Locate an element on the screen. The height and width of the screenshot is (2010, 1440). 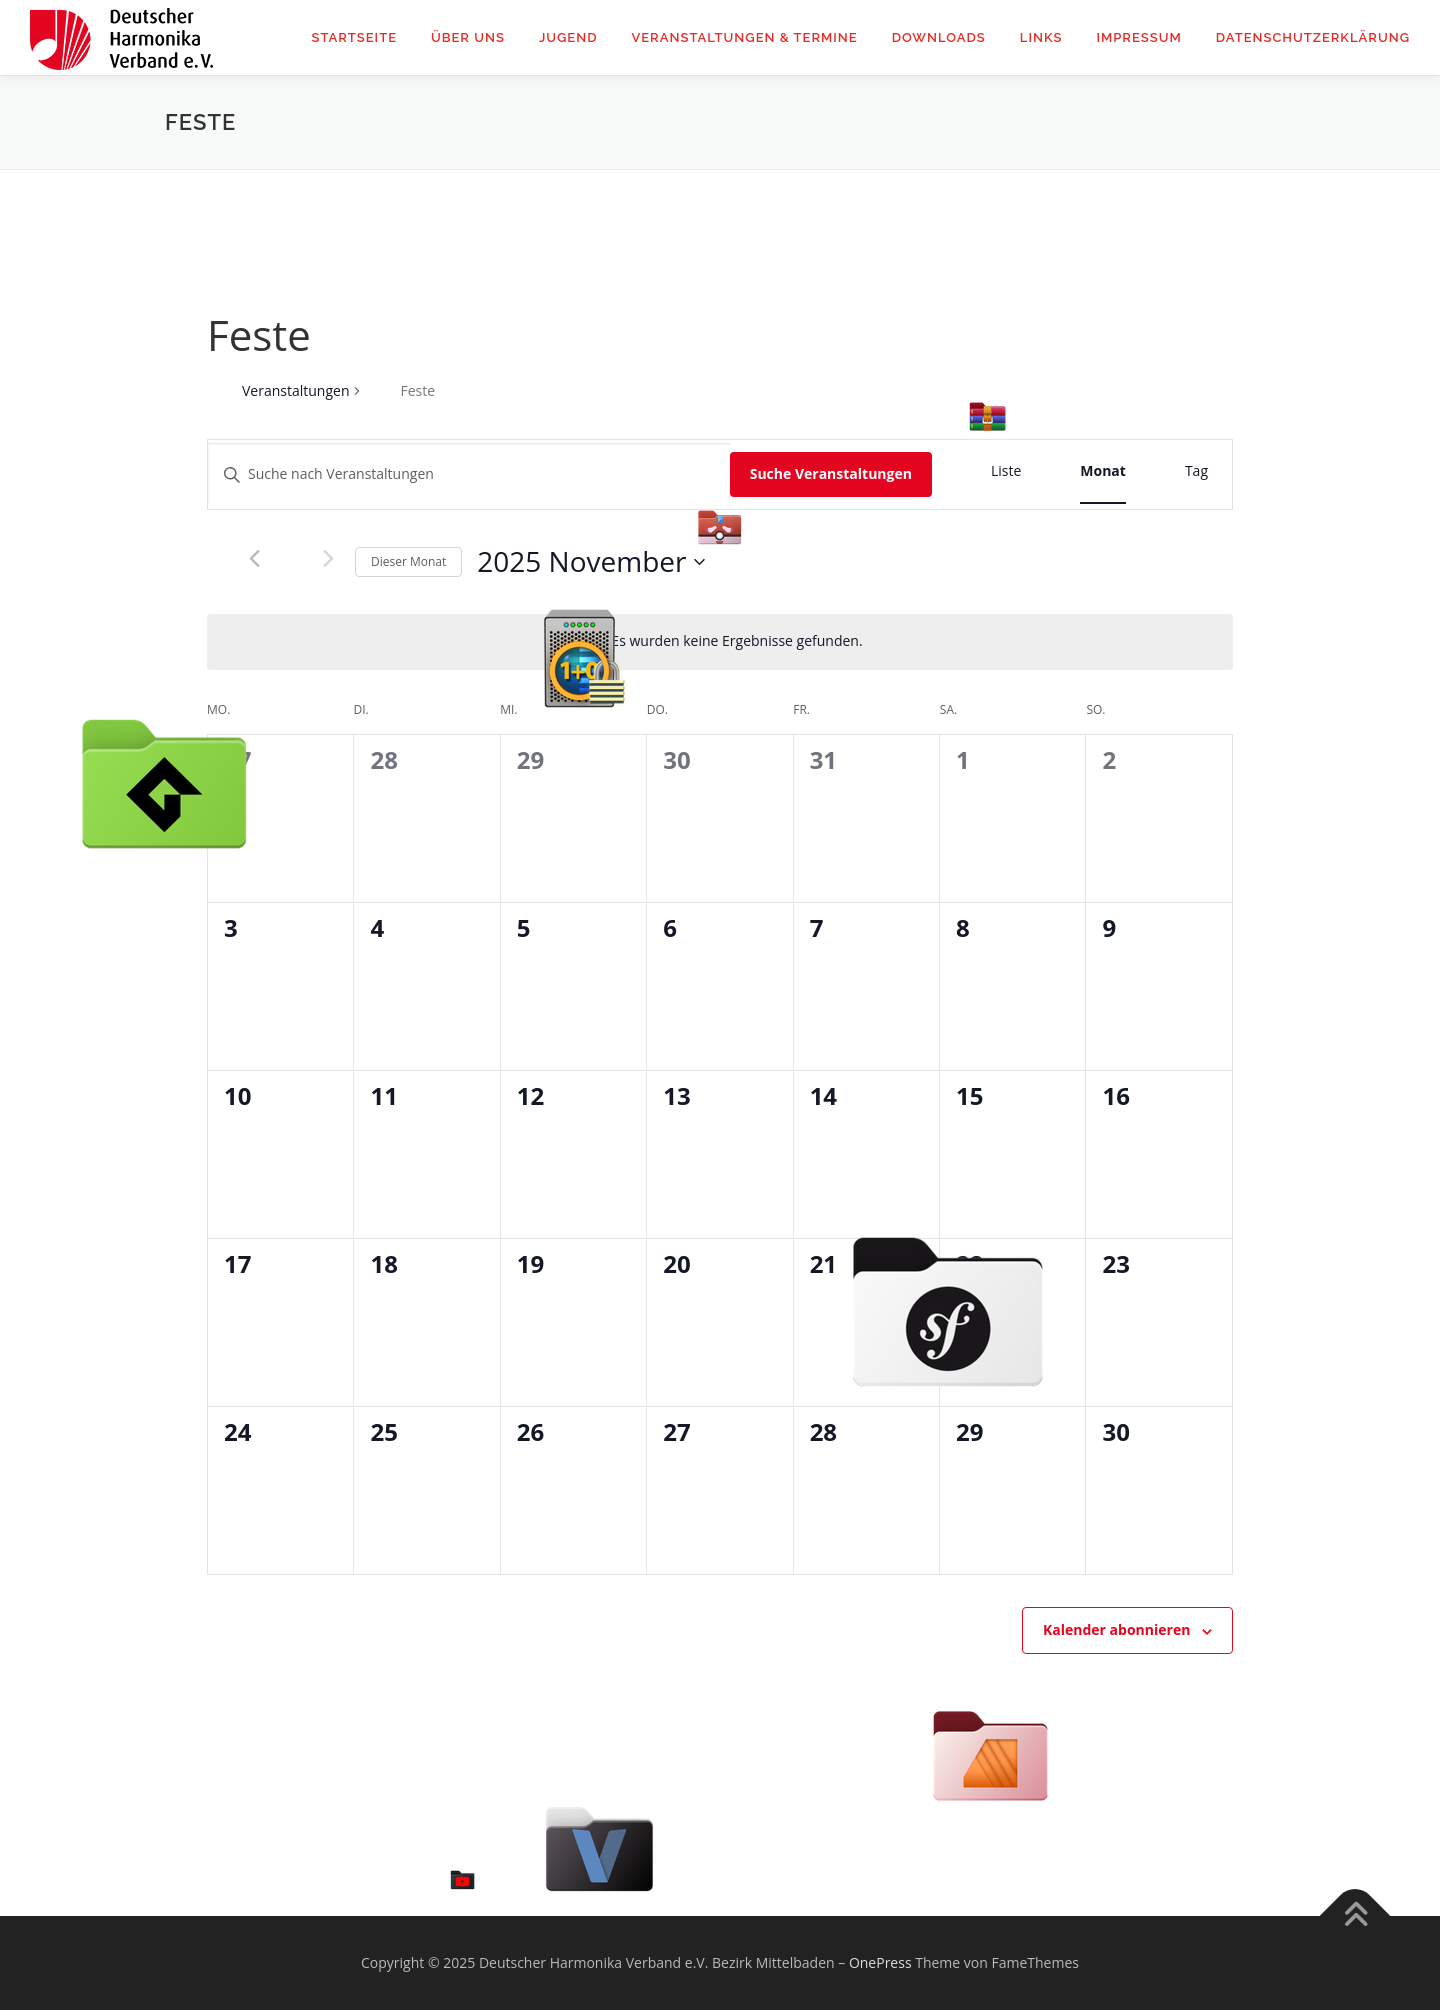
open game maker studio project folder is located at coordinates (163, 788).